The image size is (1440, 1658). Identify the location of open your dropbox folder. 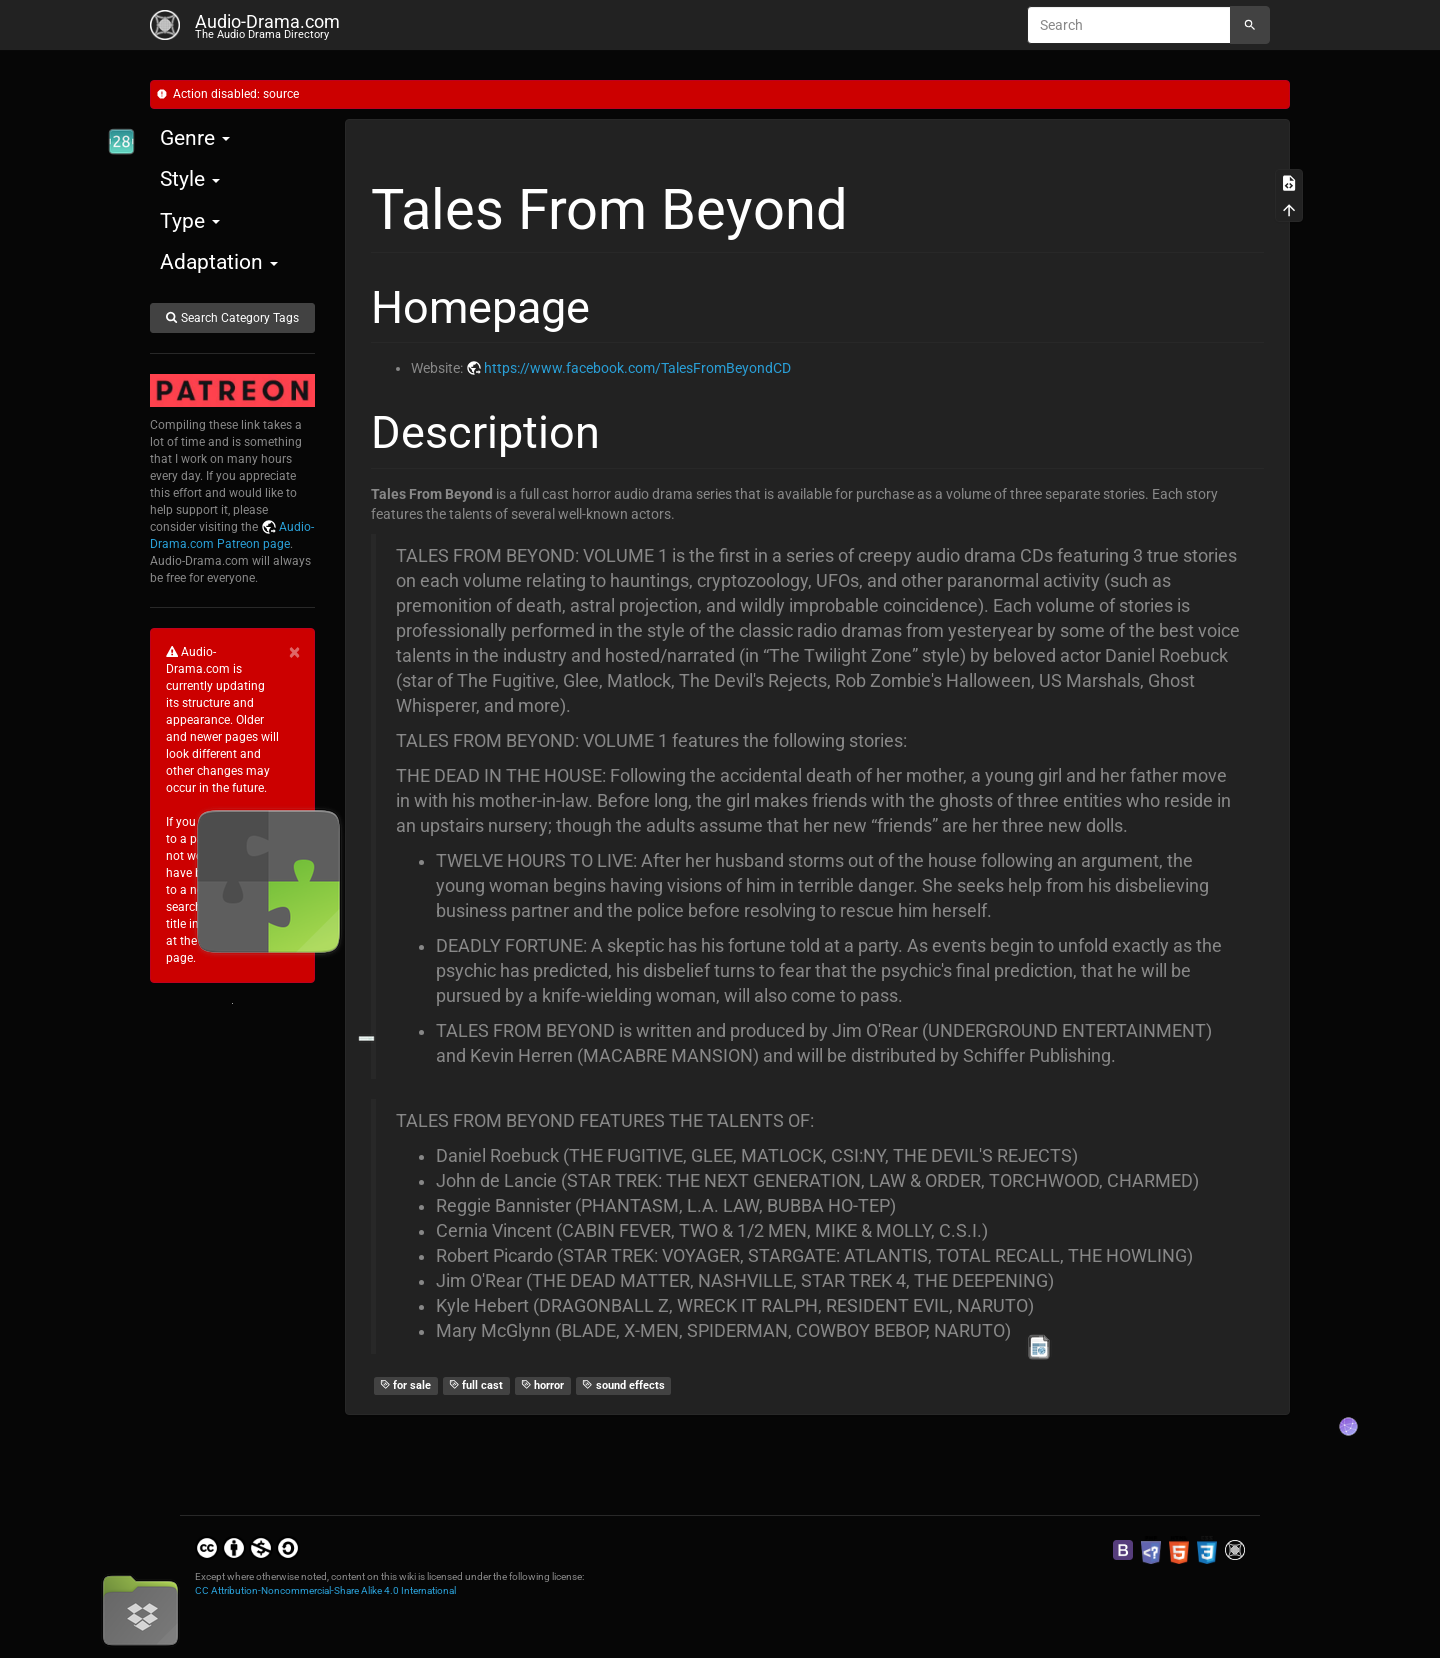
(140, 1610).